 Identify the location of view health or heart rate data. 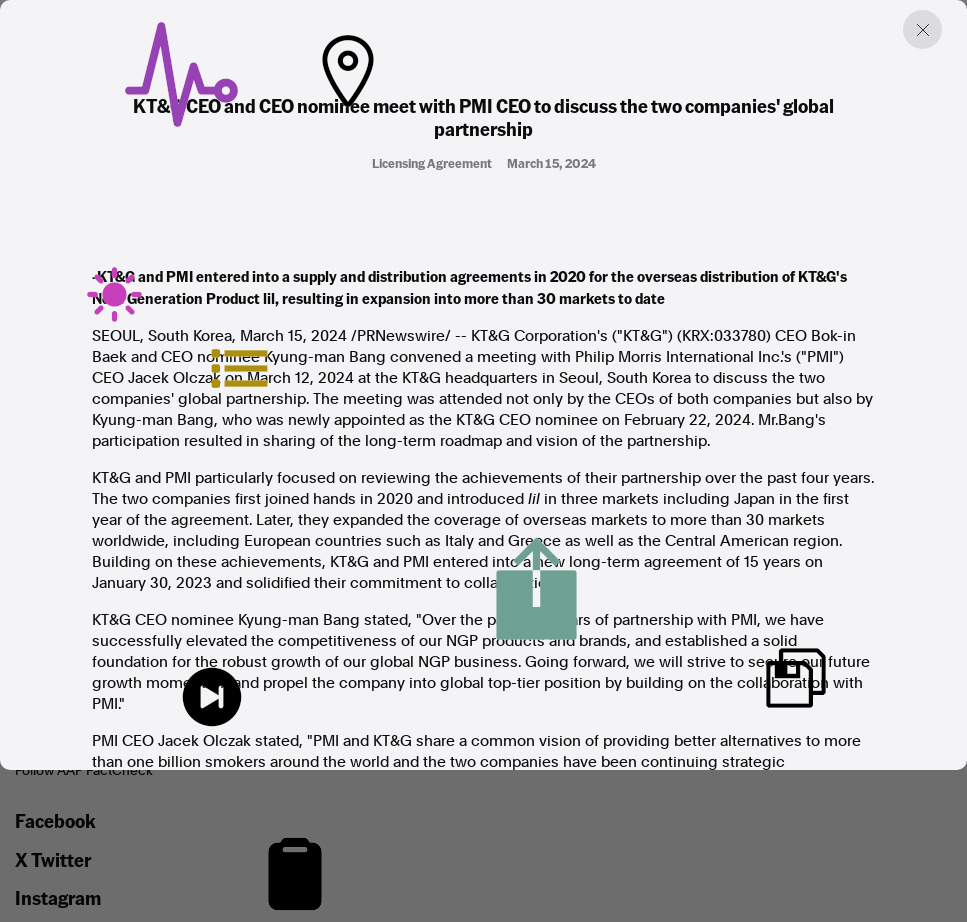
(181, 74).